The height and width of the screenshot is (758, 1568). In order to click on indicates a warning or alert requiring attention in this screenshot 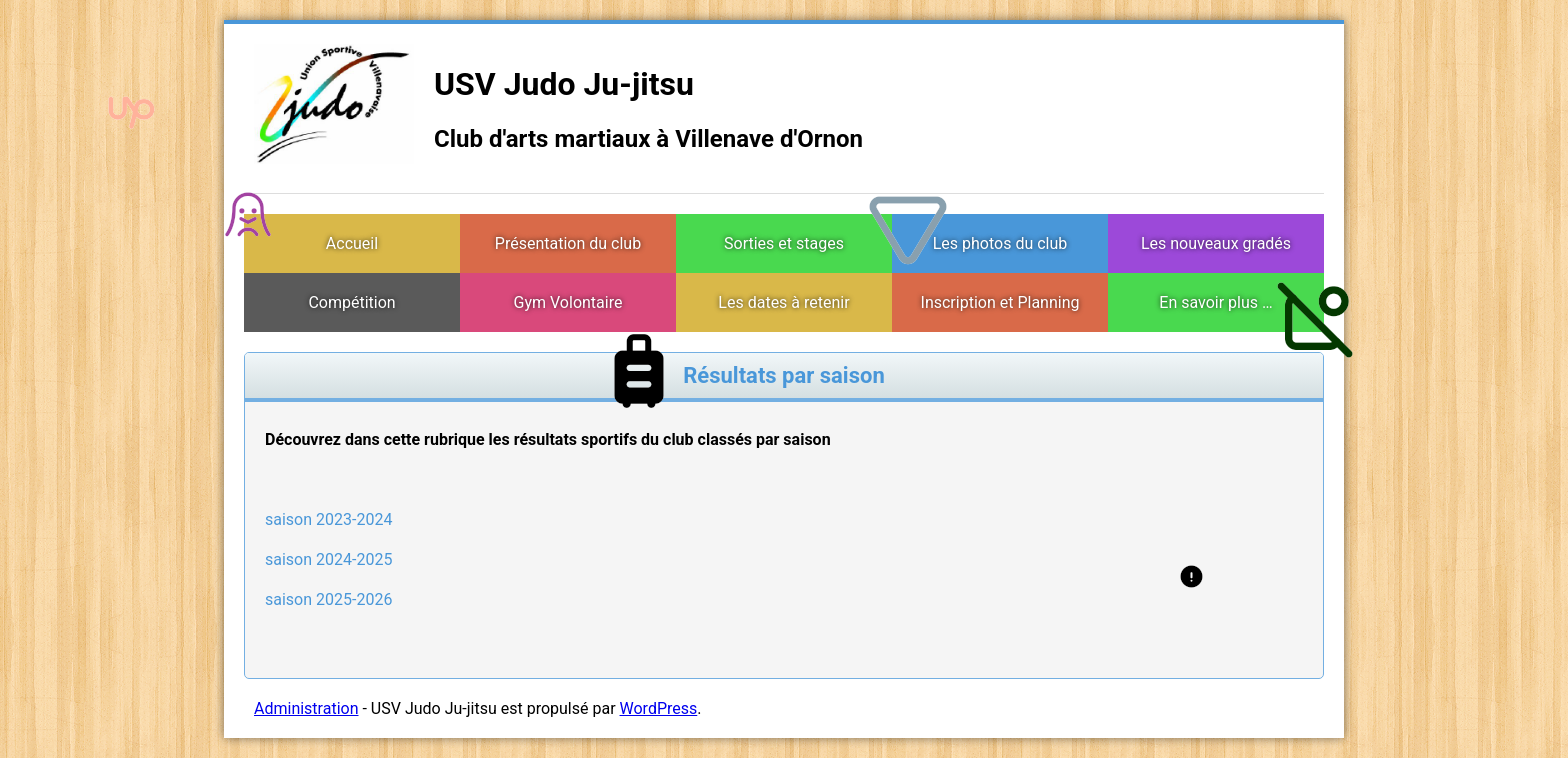, I will do `click(1191, 576)`.